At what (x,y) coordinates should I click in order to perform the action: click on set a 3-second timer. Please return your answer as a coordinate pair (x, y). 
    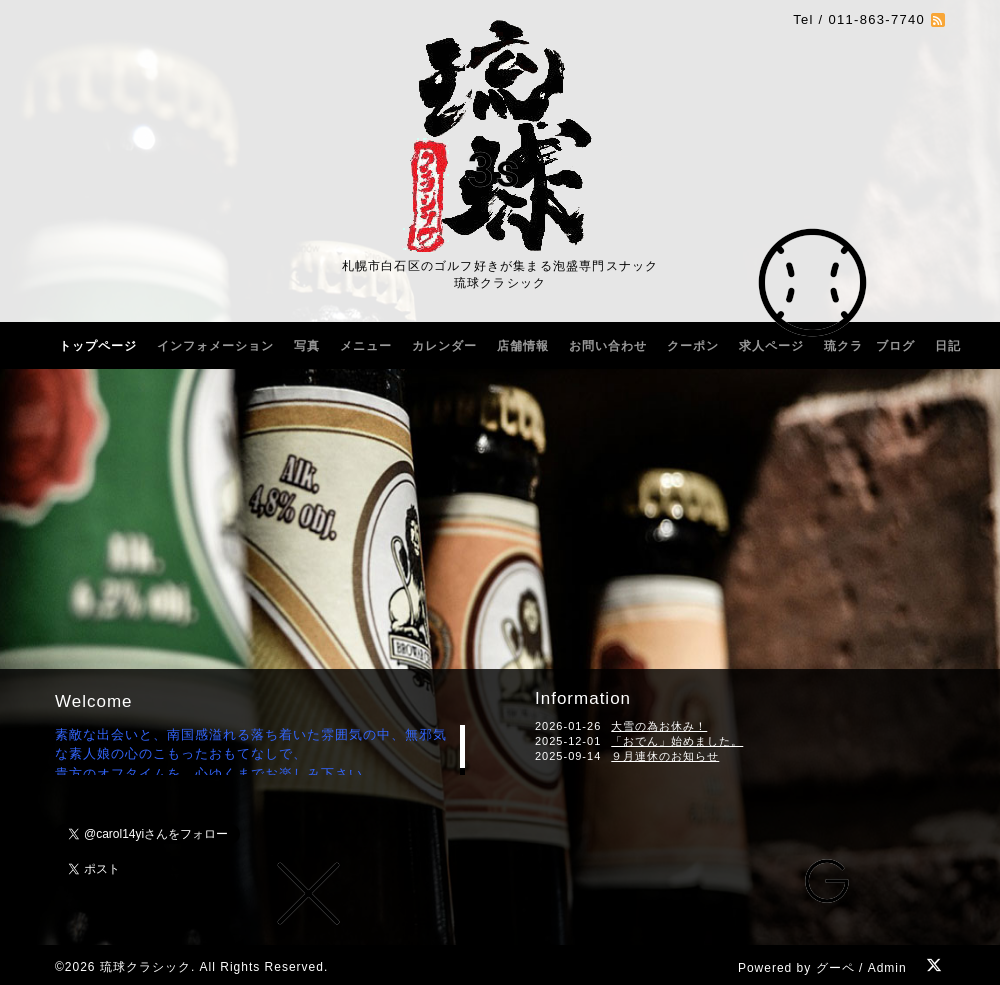
    Looking at the image, I should click on (491, 169).